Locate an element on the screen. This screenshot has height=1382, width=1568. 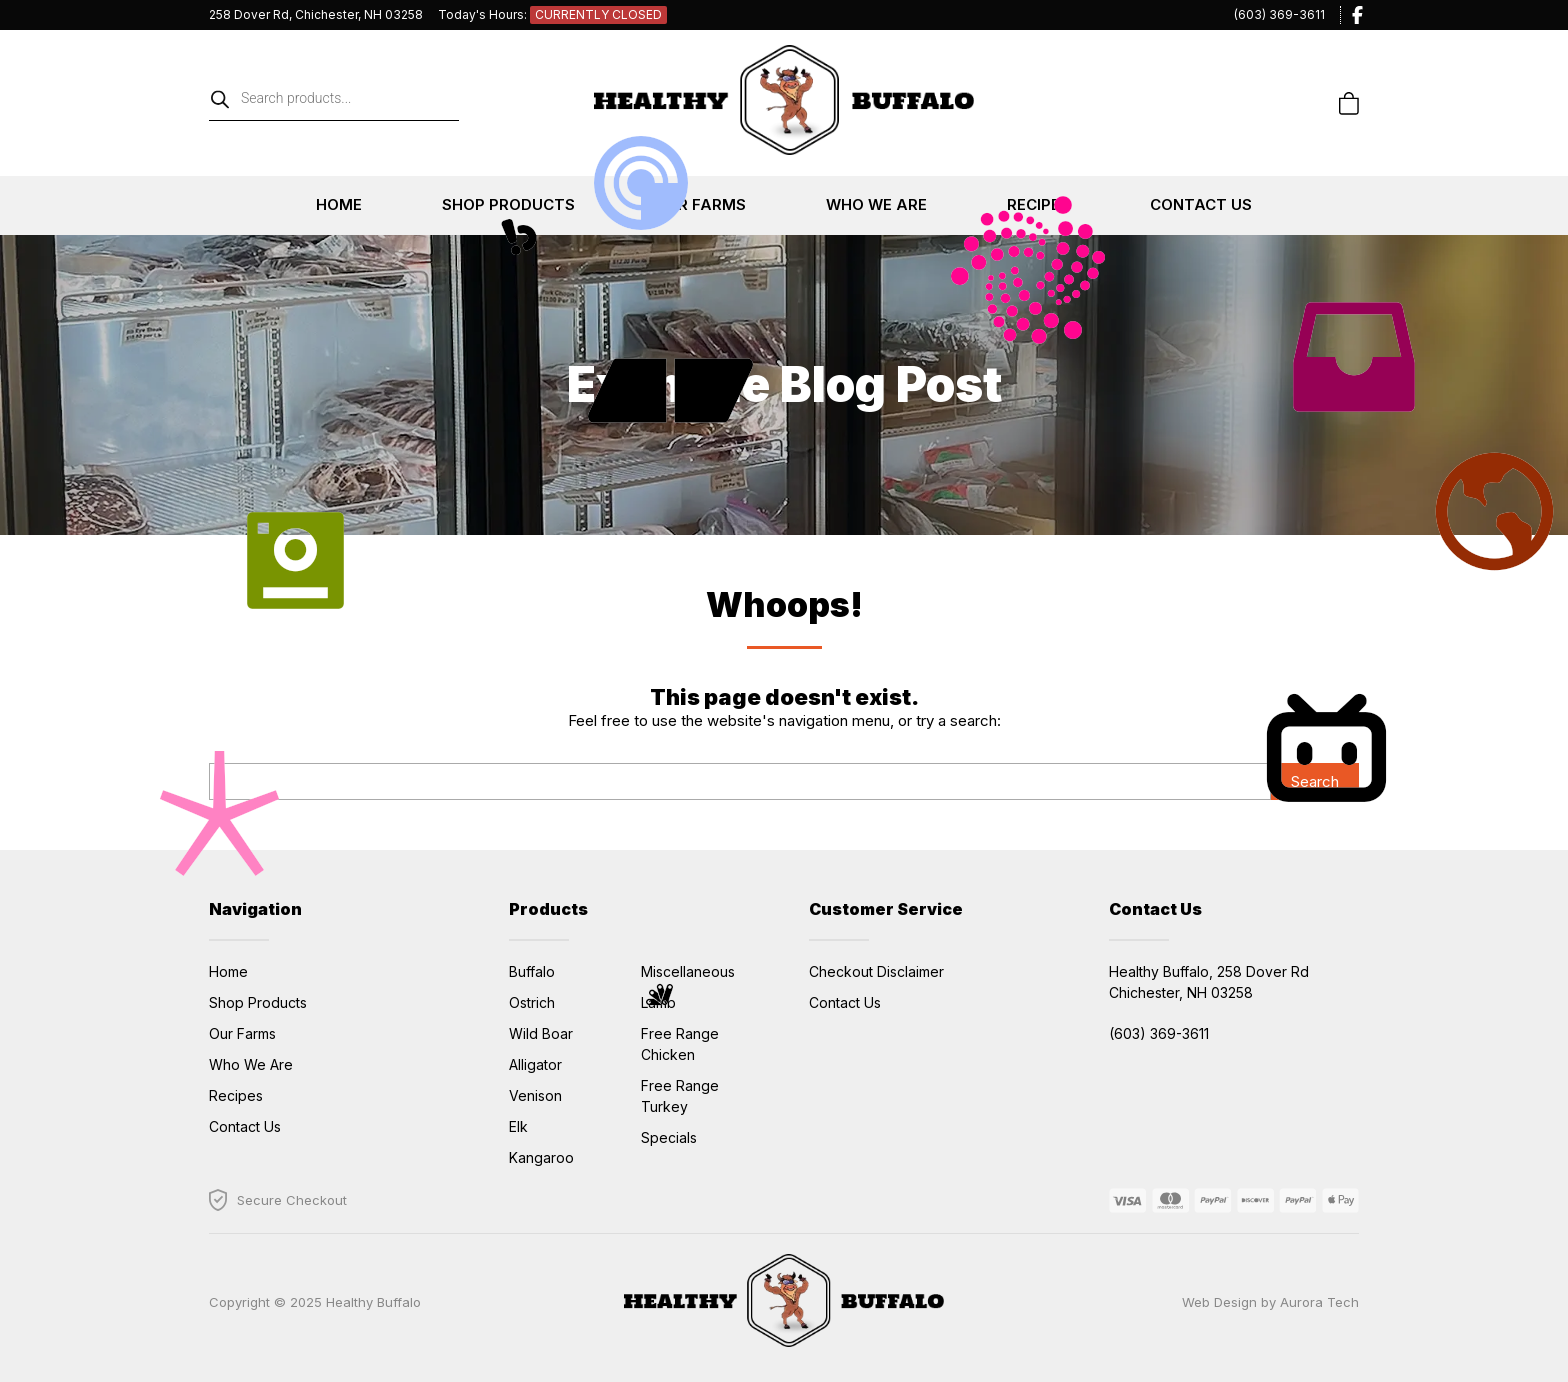
open bilibili app is located at coordinates (1326, 753).